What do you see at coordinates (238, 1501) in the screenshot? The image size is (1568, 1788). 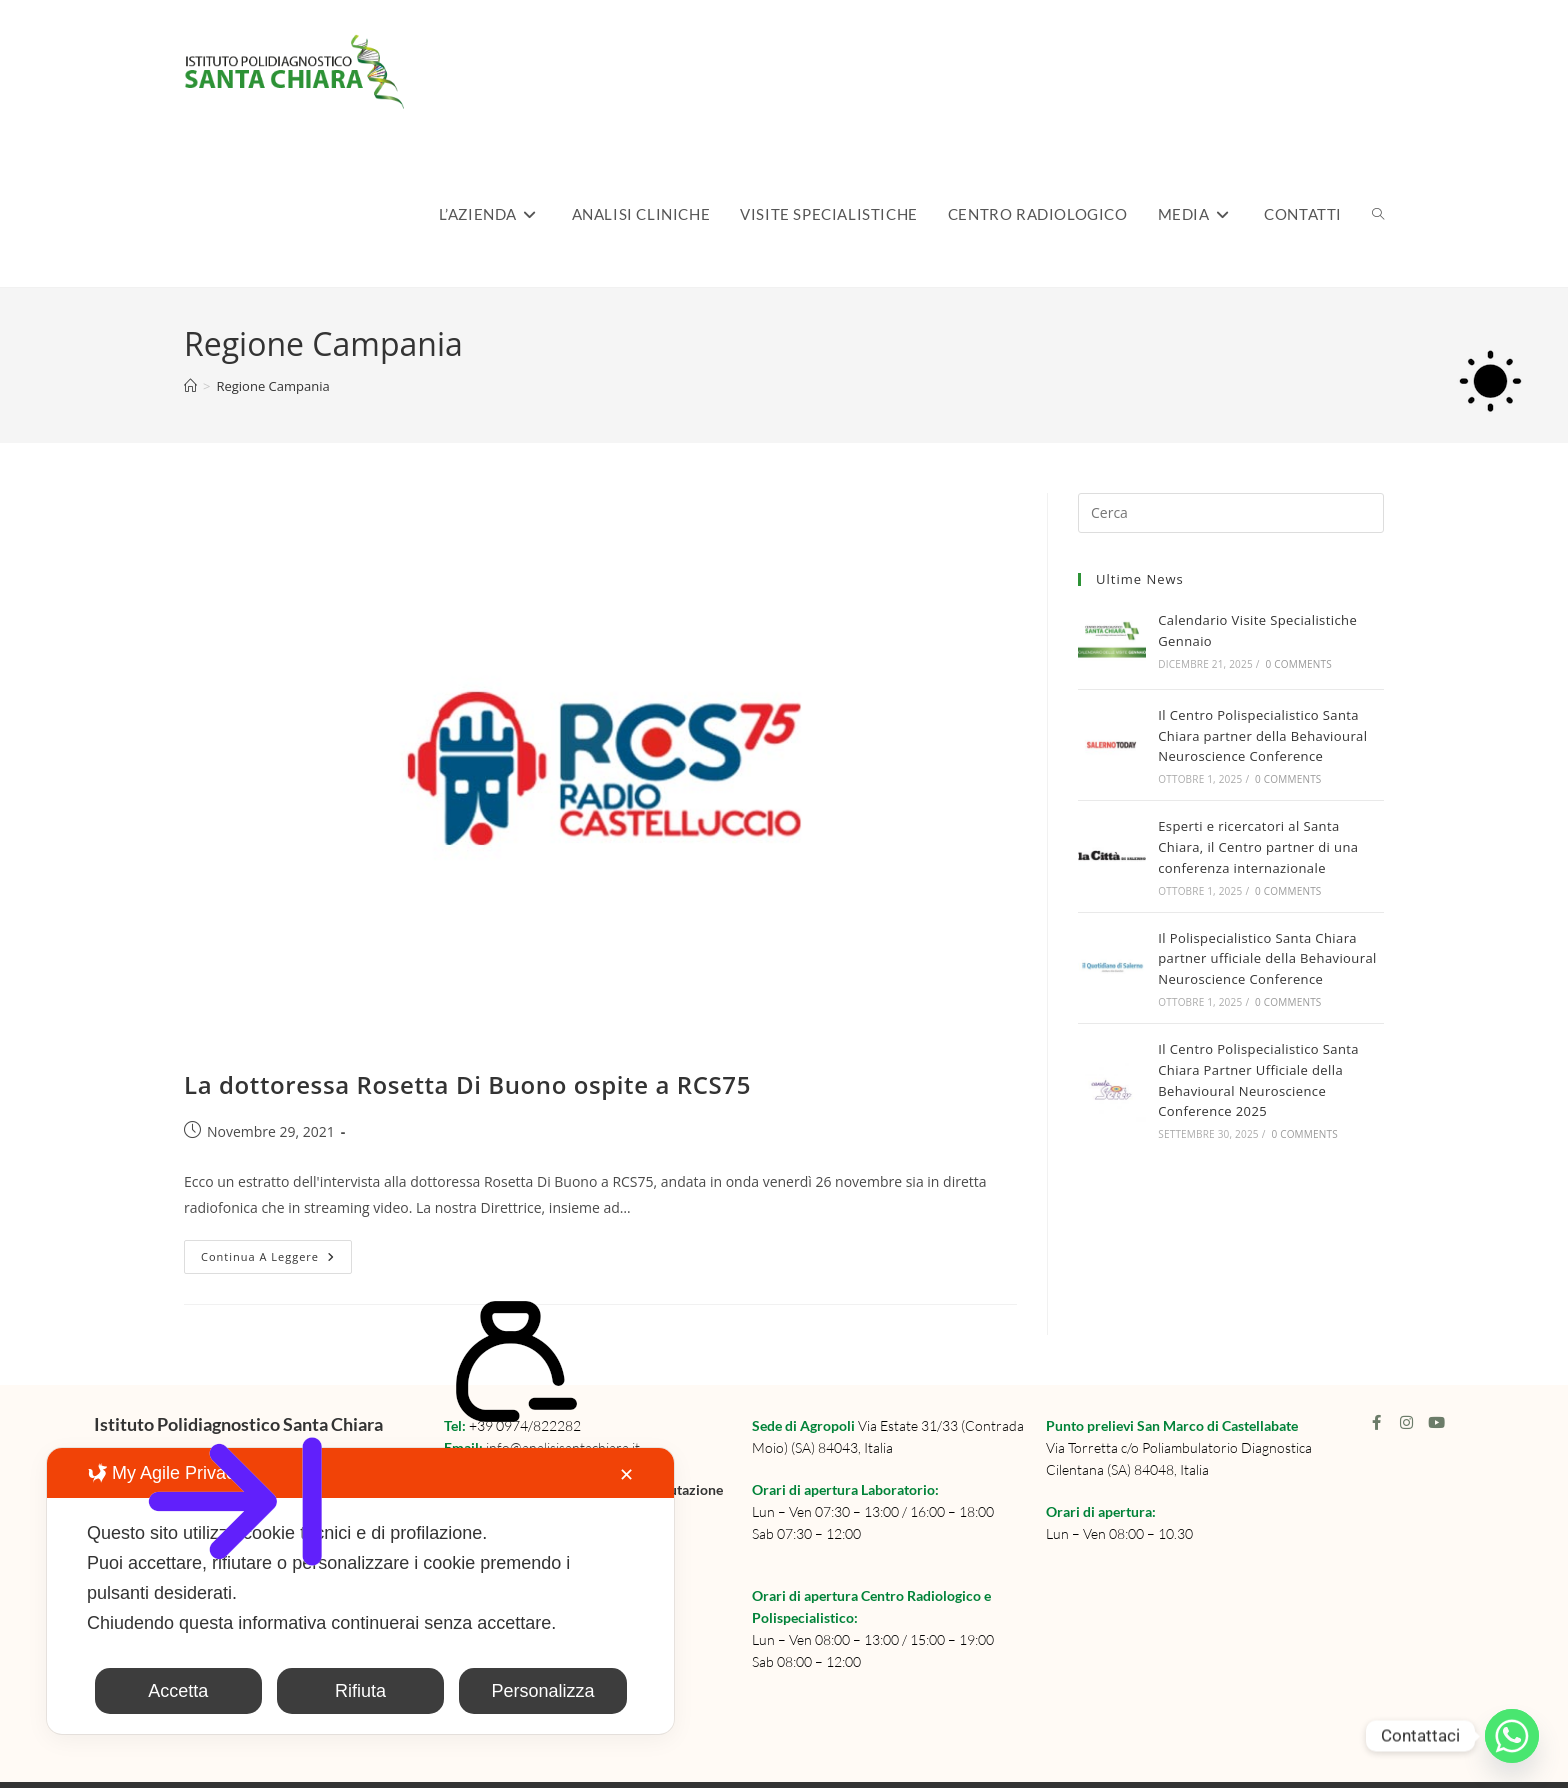 I see `move item to the end of a list` at bounding box center [238, 1501].